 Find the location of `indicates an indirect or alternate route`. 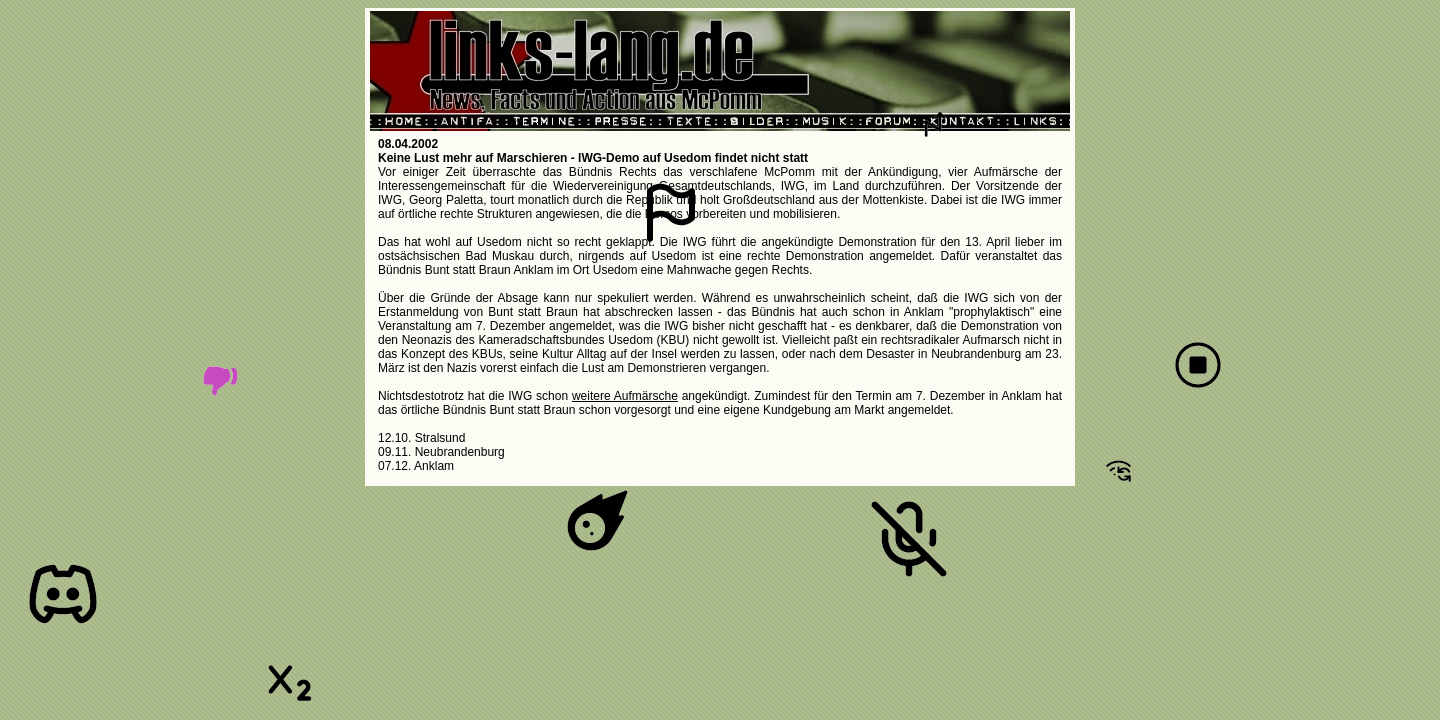

indicates an indirect or alternate route is located at coordinates (934, 124).